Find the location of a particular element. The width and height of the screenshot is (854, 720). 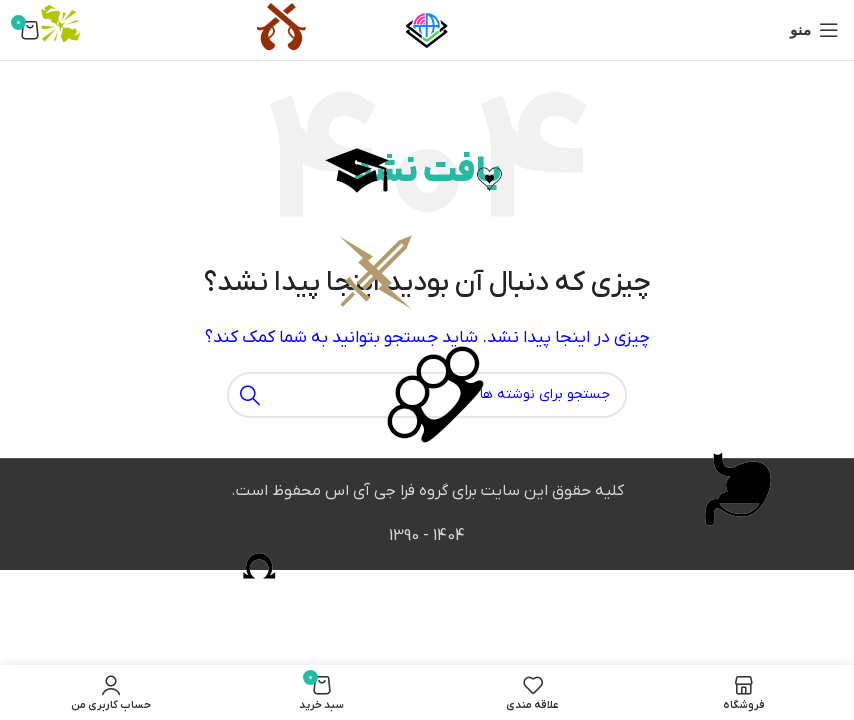

indicates a spark or ignition action is located at coordinates (60, 23).